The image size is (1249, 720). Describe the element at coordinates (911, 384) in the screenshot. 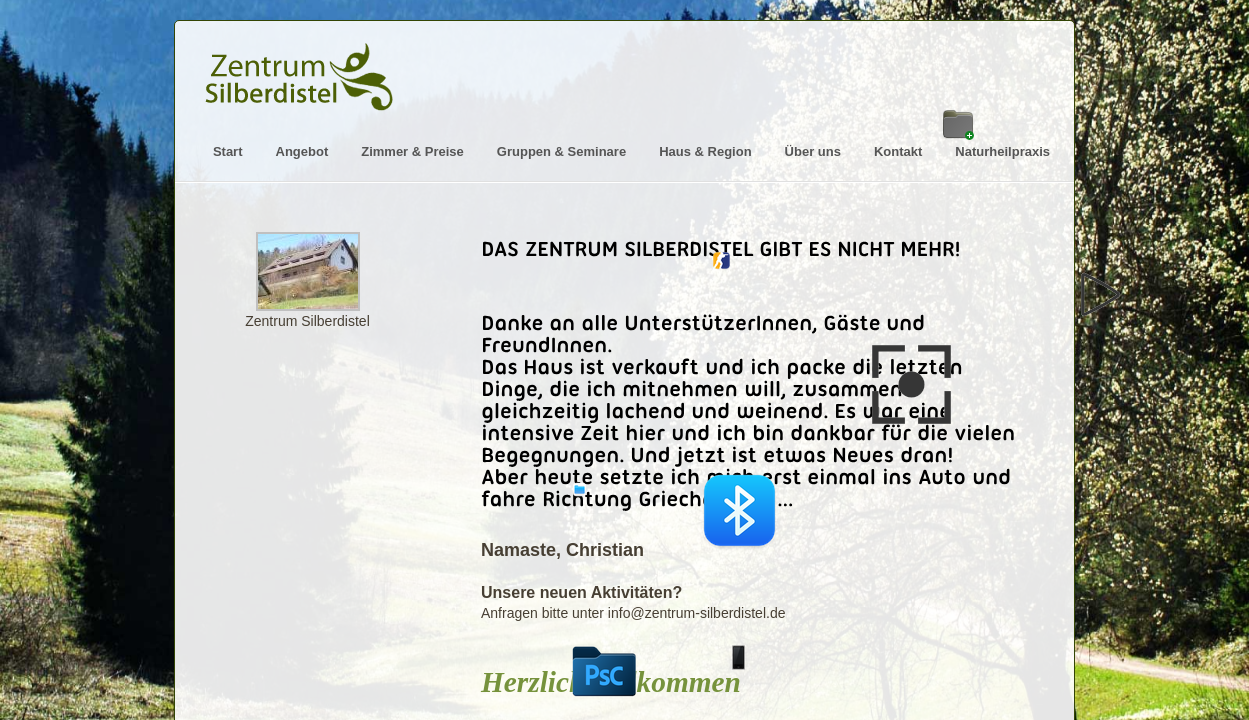

I see `screen recording or screen capture tool` at that location.